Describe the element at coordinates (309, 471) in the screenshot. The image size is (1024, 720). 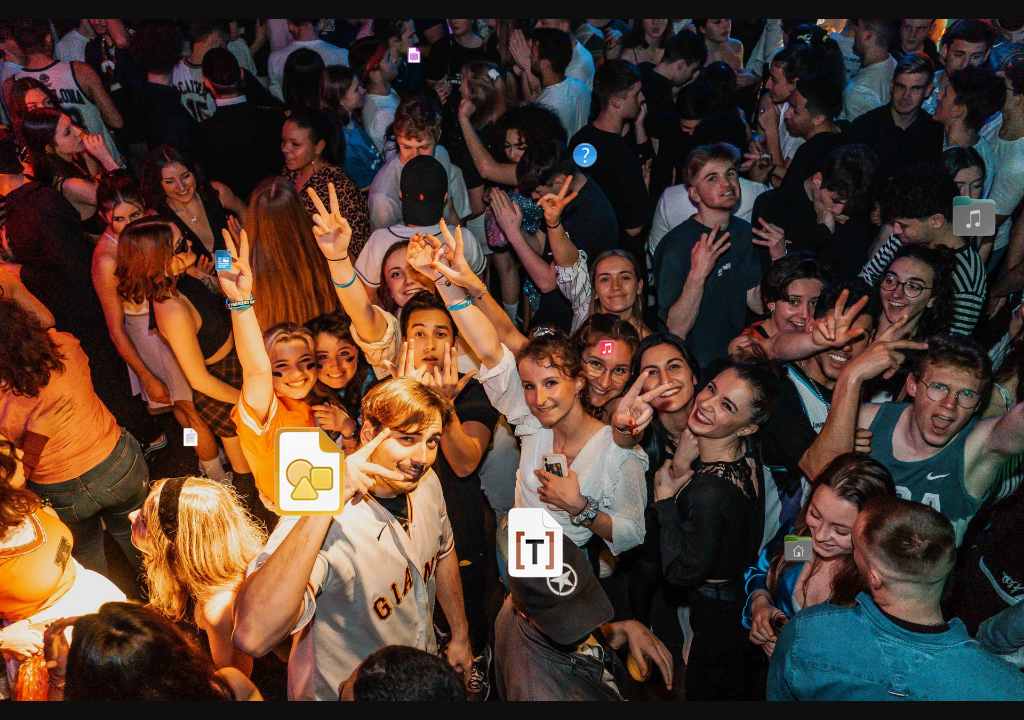
I see `open an opendocument graphics template file` at that location.